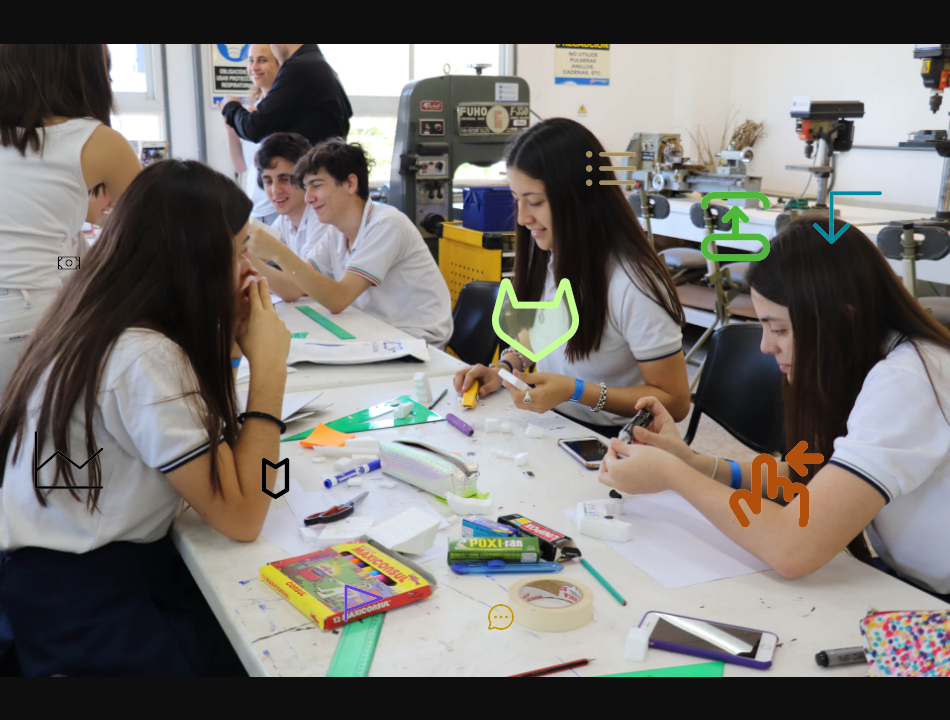 The image size is (950, 720). Describe the element at coordinates (772, 487) in the screenshot. I see `swipe left to continue or dismiss` at that location.